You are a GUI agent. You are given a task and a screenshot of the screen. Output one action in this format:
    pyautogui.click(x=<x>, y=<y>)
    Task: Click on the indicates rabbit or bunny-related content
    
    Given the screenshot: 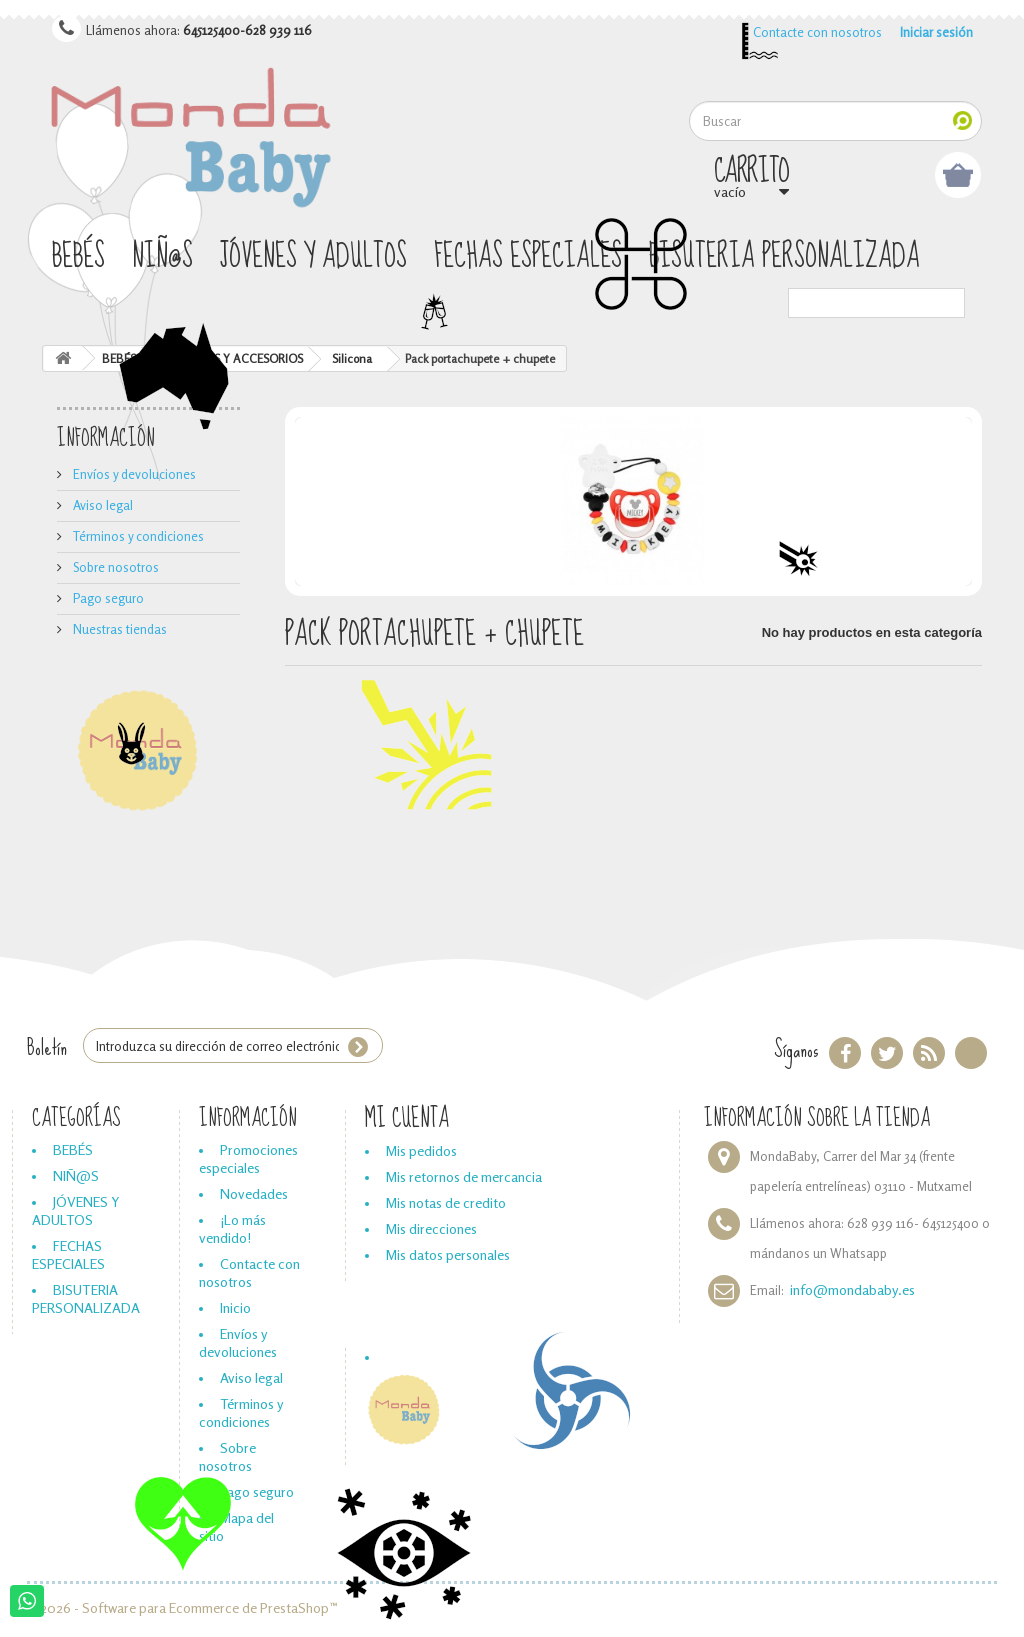 What is the action you would take?
    pyautogui.click(x=131, y=743)
    